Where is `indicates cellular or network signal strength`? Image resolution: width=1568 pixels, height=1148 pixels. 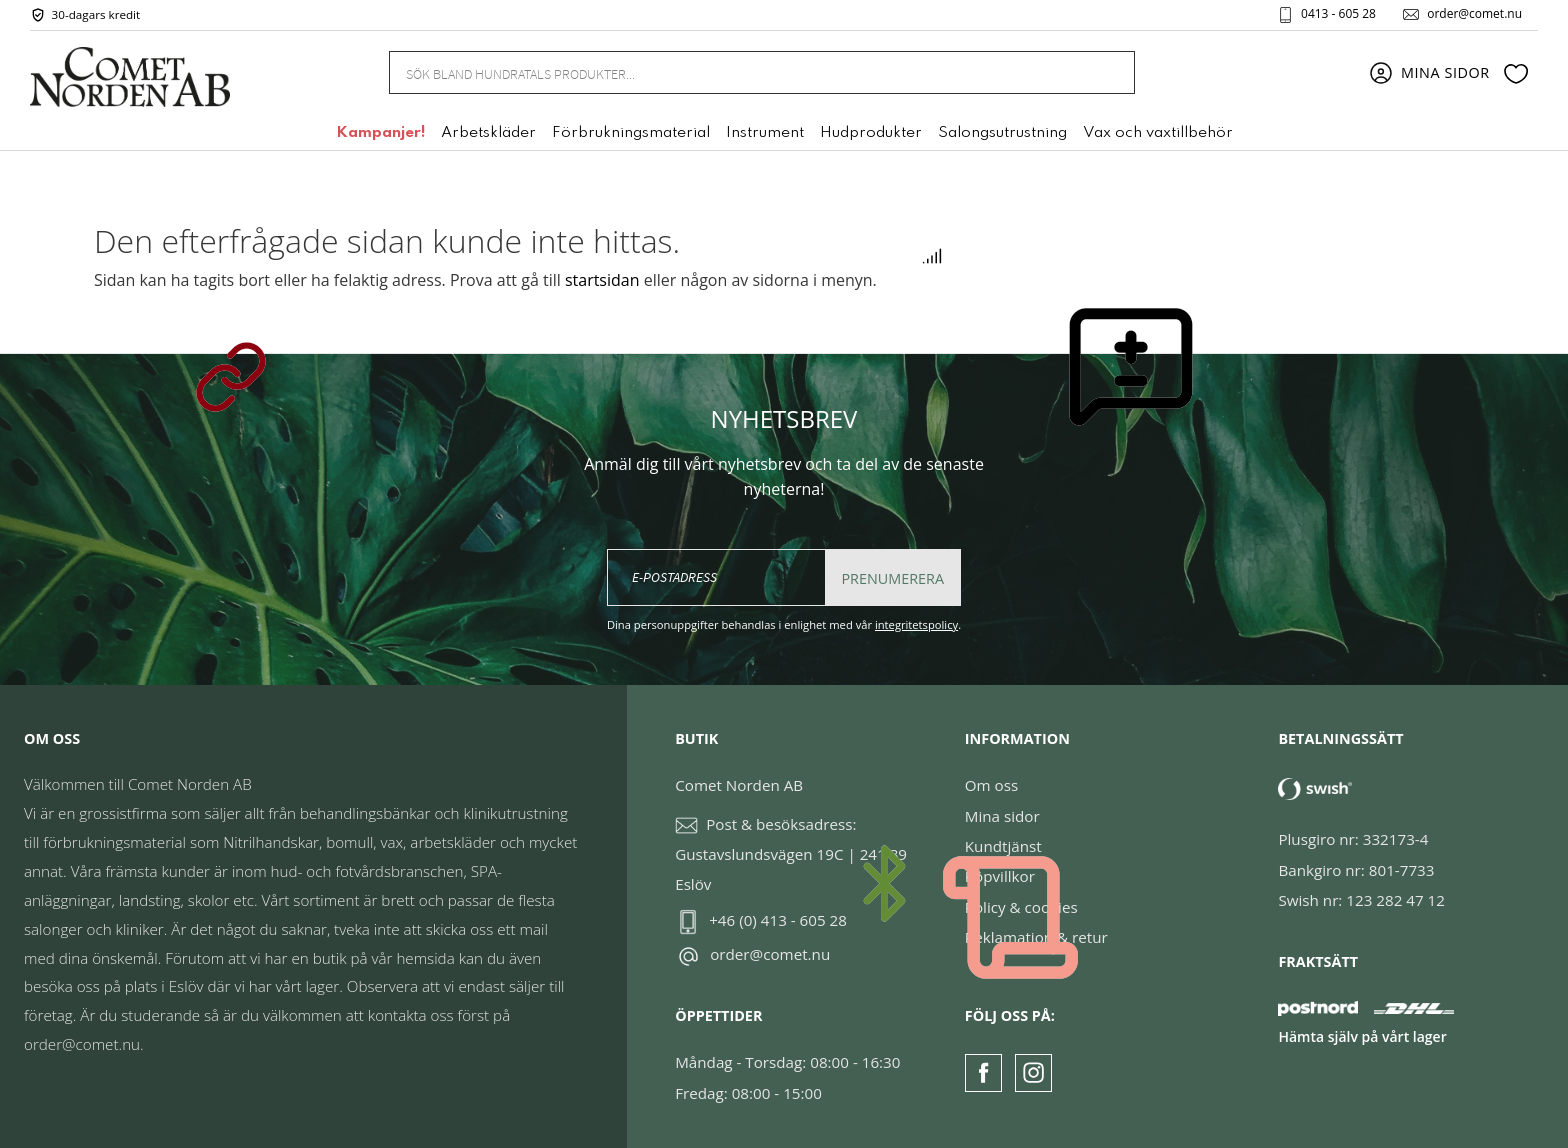 indicates cellular or network signal strength is located at coordinates (932, 256).